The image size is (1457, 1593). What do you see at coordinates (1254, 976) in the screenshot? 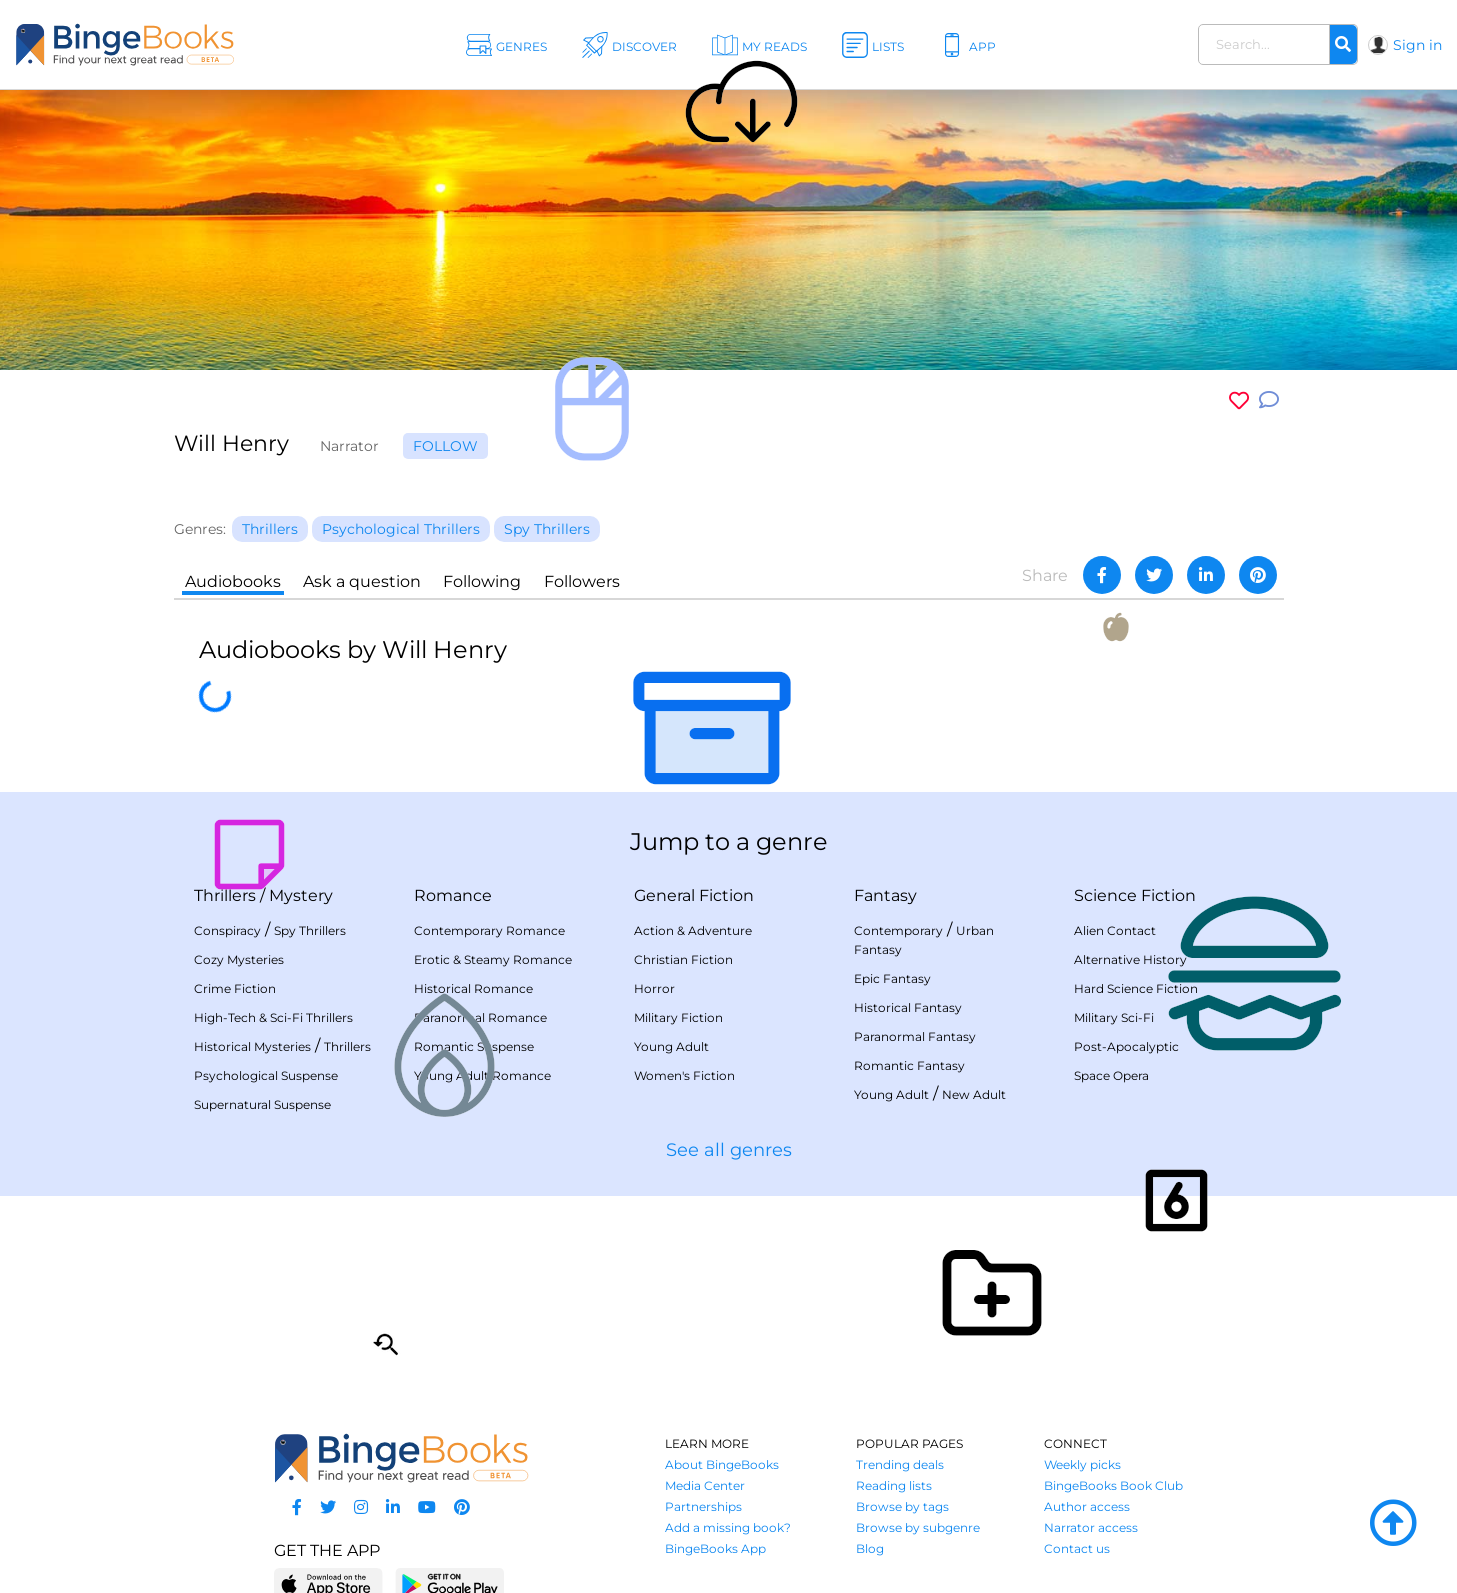
I see `food or restaurant category` at bounding box center [1254, 976].